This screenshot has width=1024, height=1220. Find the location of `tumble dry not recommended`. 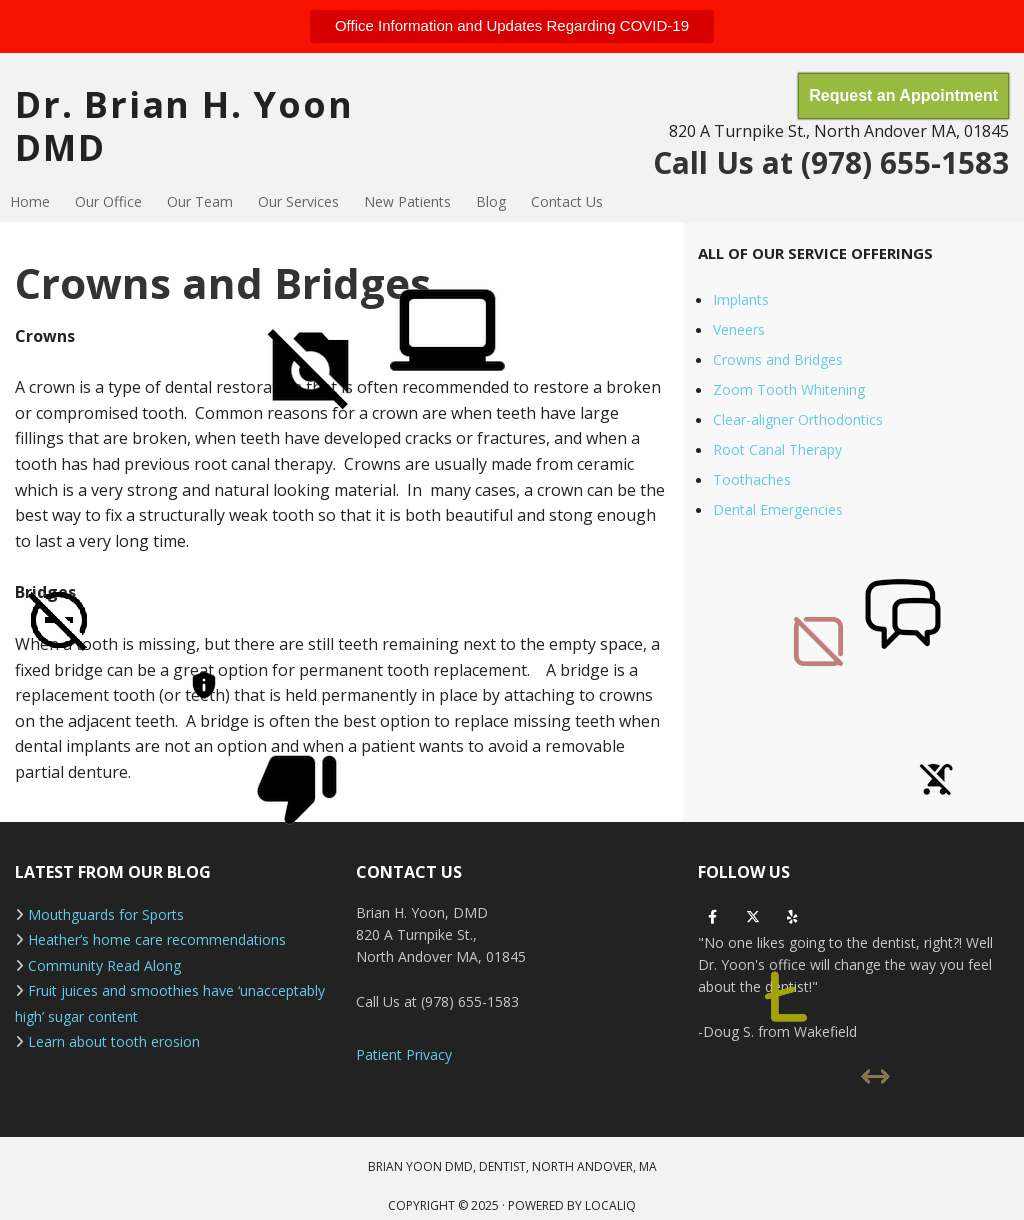

tumble dry not recommended is located at coordinates (818, 641).